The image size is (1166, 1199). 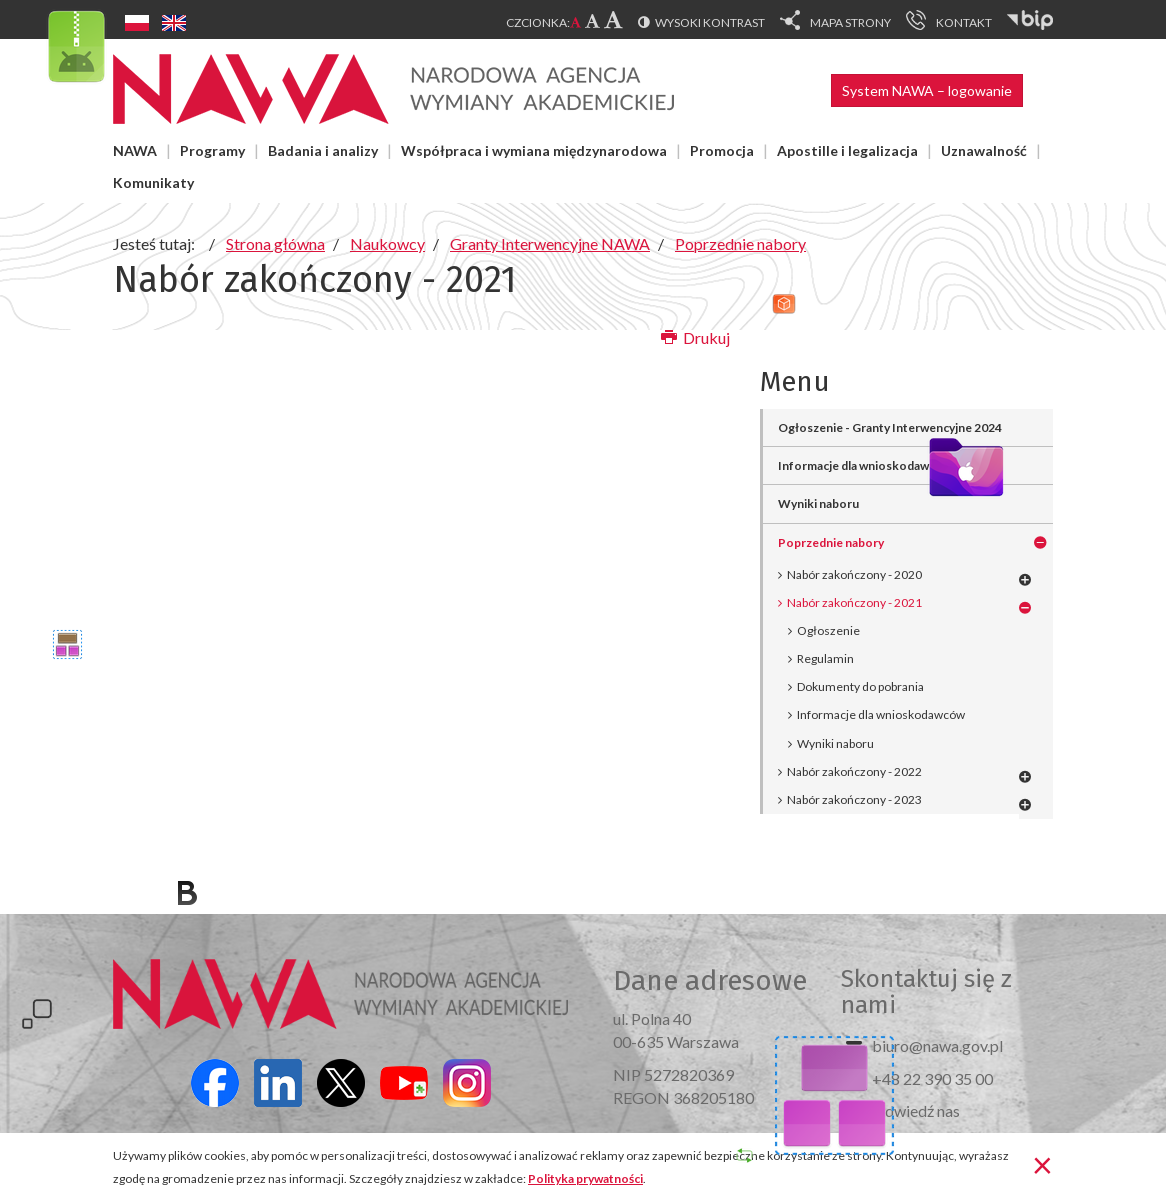 I want to click on access connected or mounted external drives, so click(x=37, y=1014).